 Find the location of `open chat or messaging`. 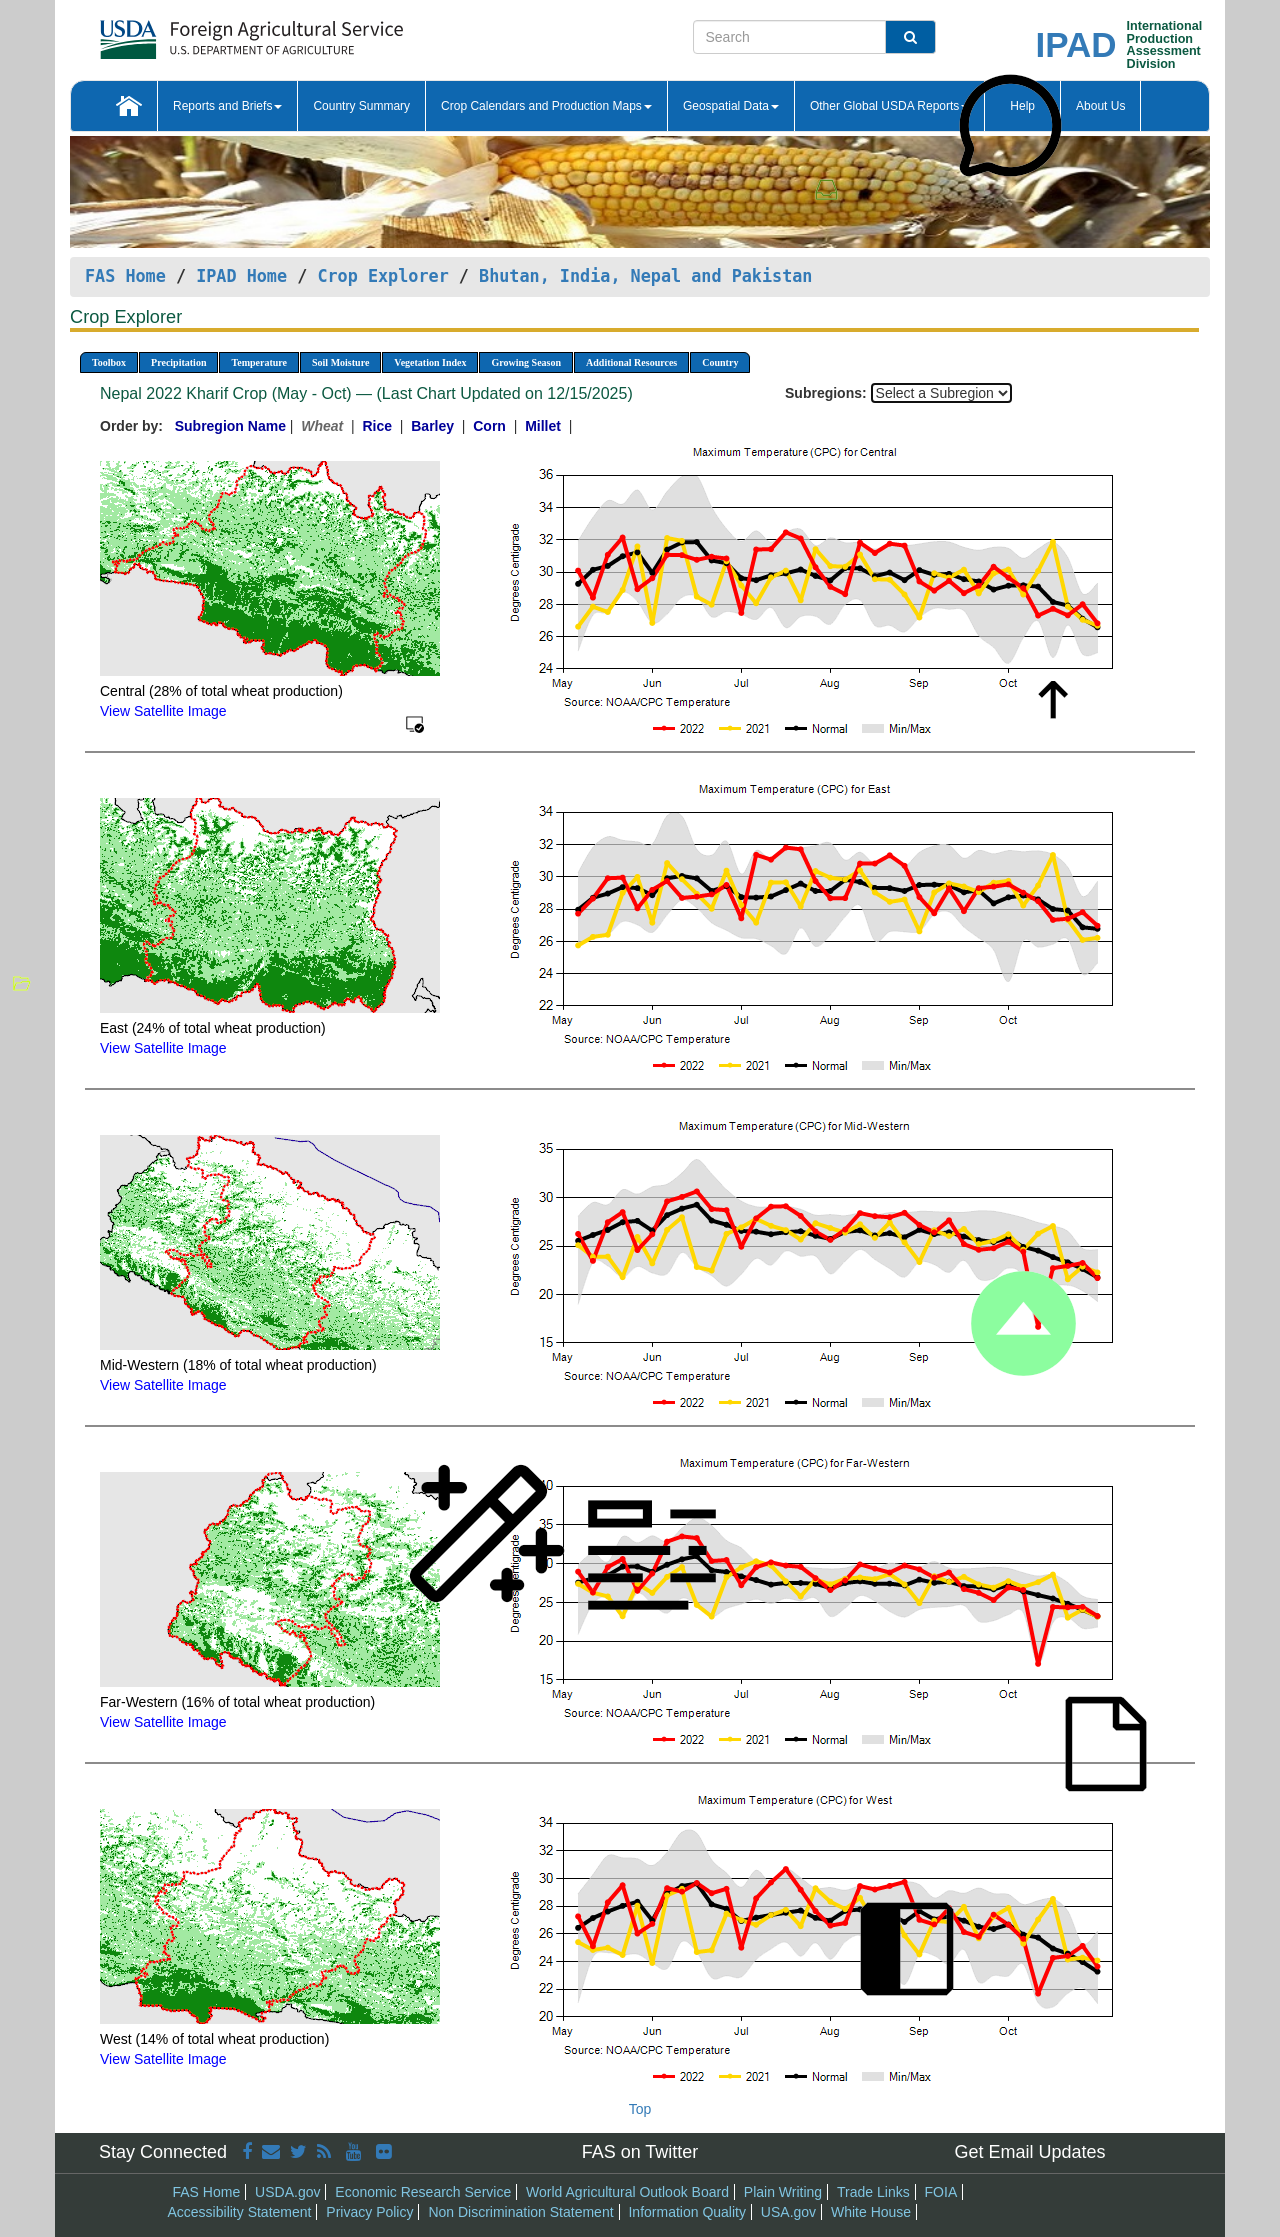

open chat or messaging is located at coordinates (1010, 125).